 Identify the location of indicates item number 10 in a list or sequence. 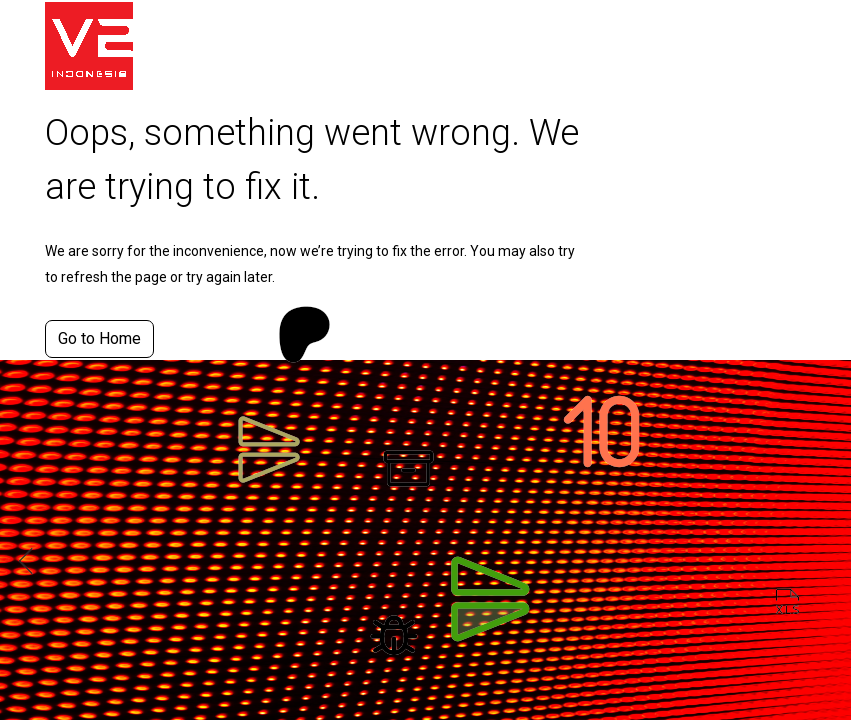
(603, 431).